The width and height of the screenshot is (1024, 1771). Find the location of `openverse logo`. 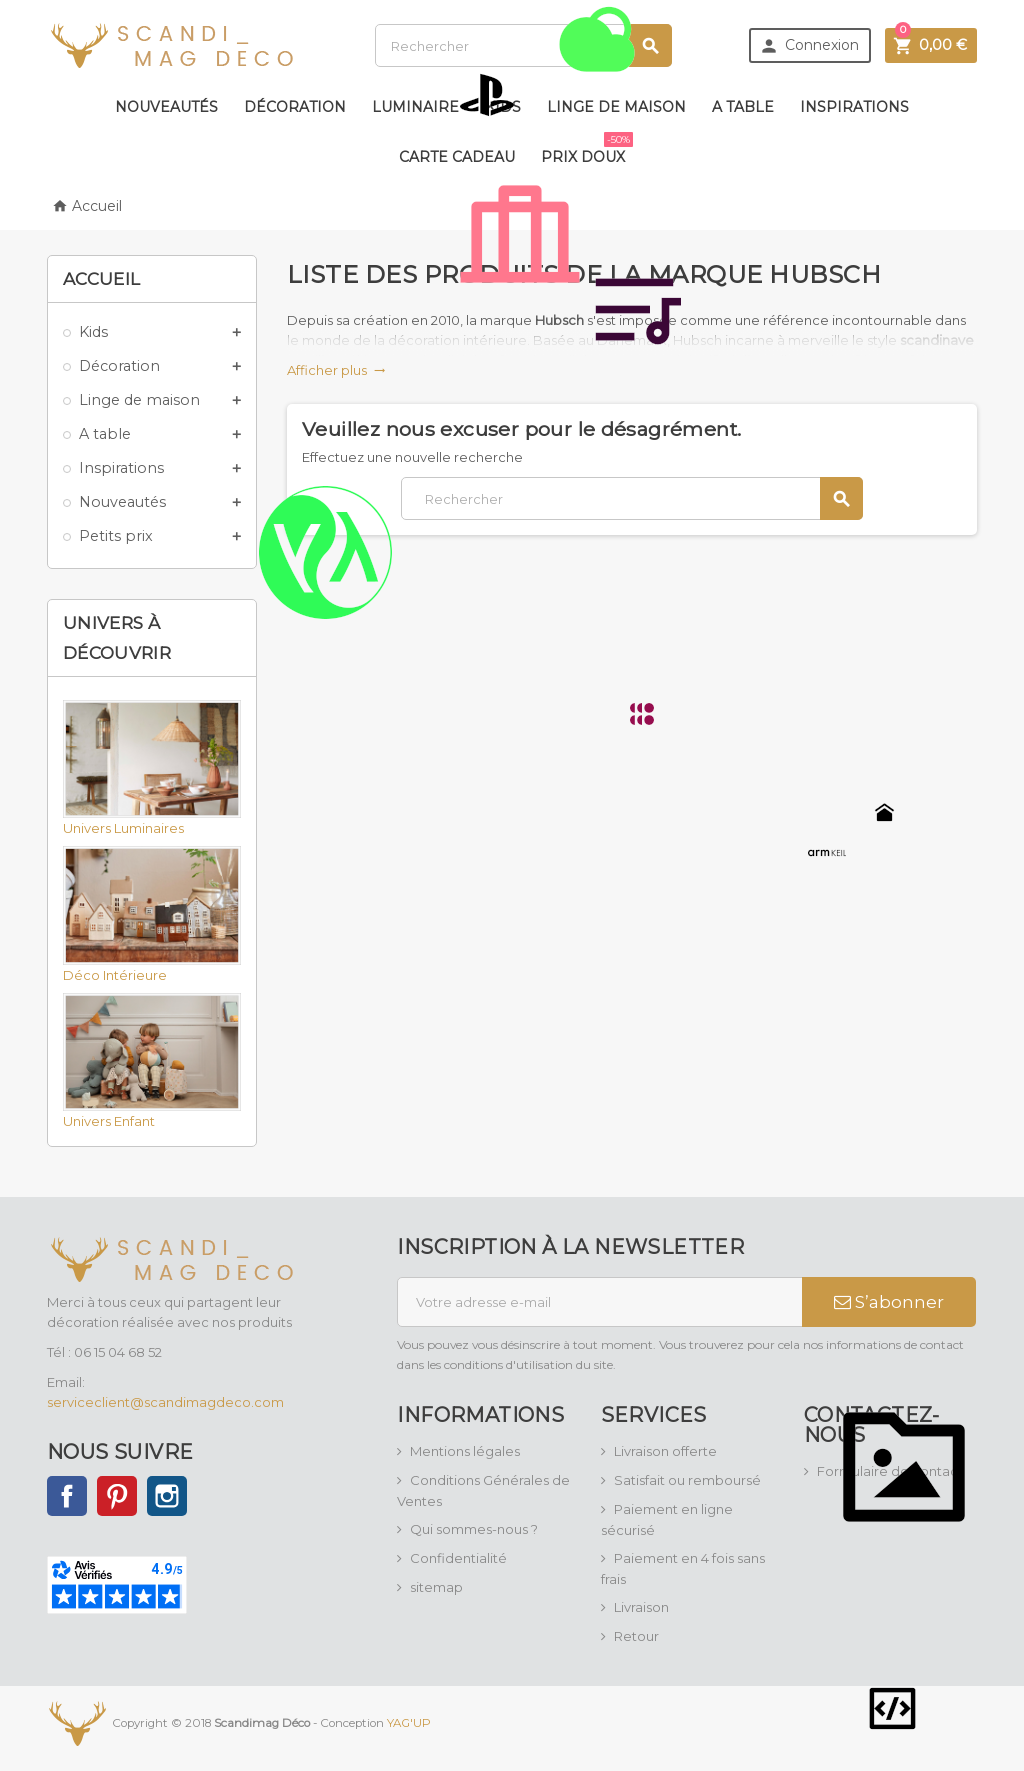

openverse logo is located at coordinates (642, 714).